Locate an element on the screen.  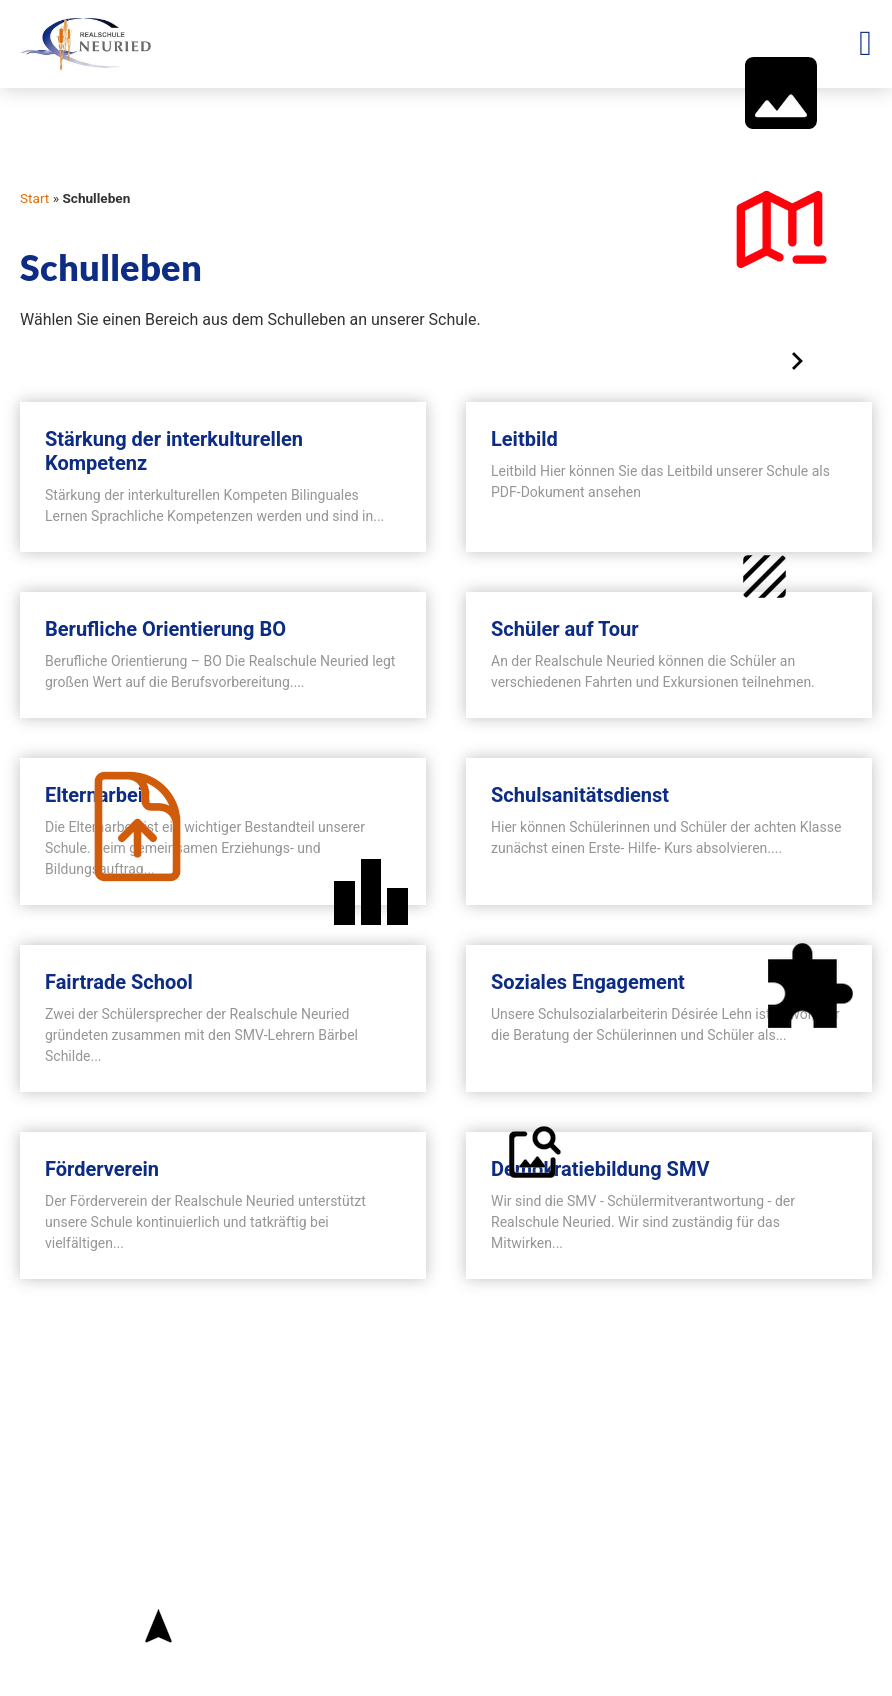
view leaderboard rankings is located at coordinates (371, 892).